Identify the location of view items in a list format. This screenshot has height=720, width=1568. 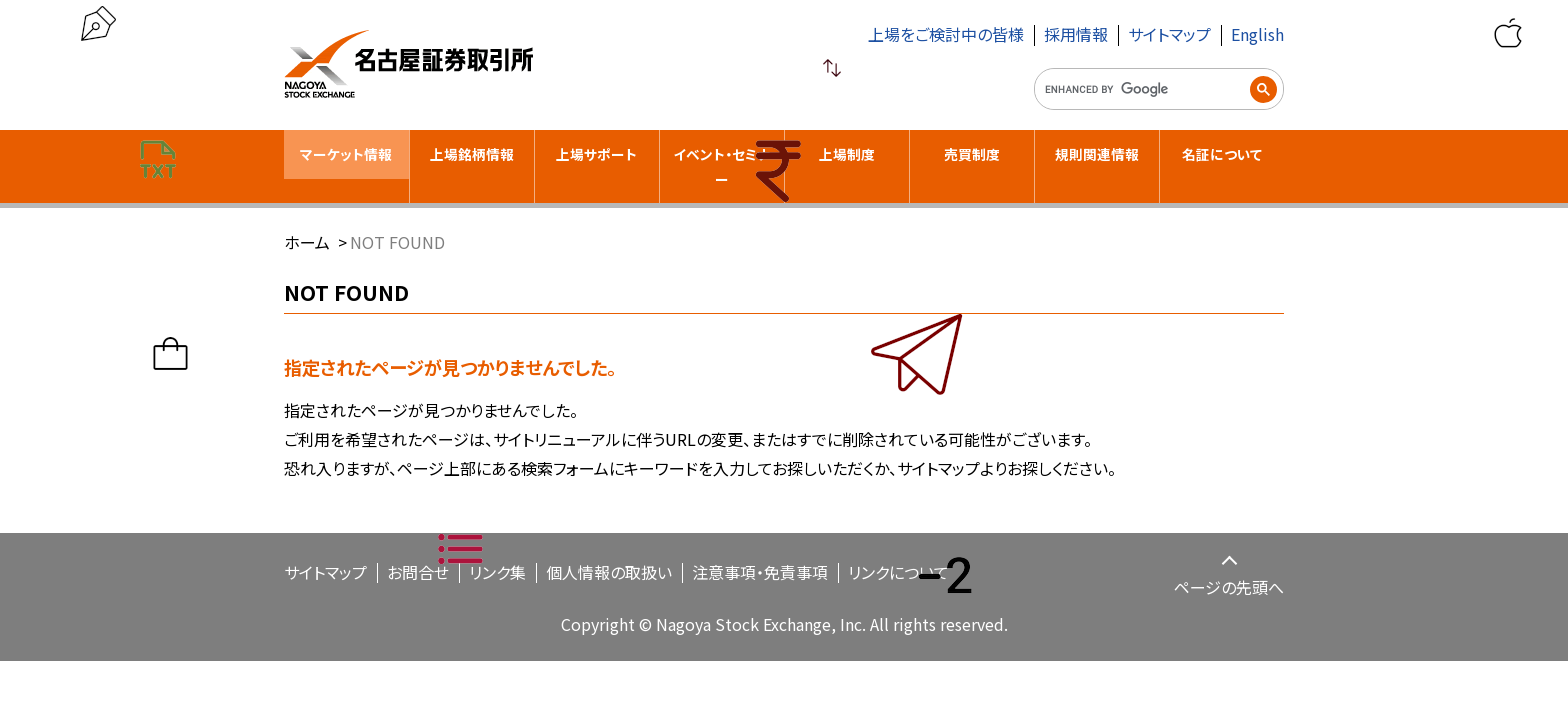
(460, 549).